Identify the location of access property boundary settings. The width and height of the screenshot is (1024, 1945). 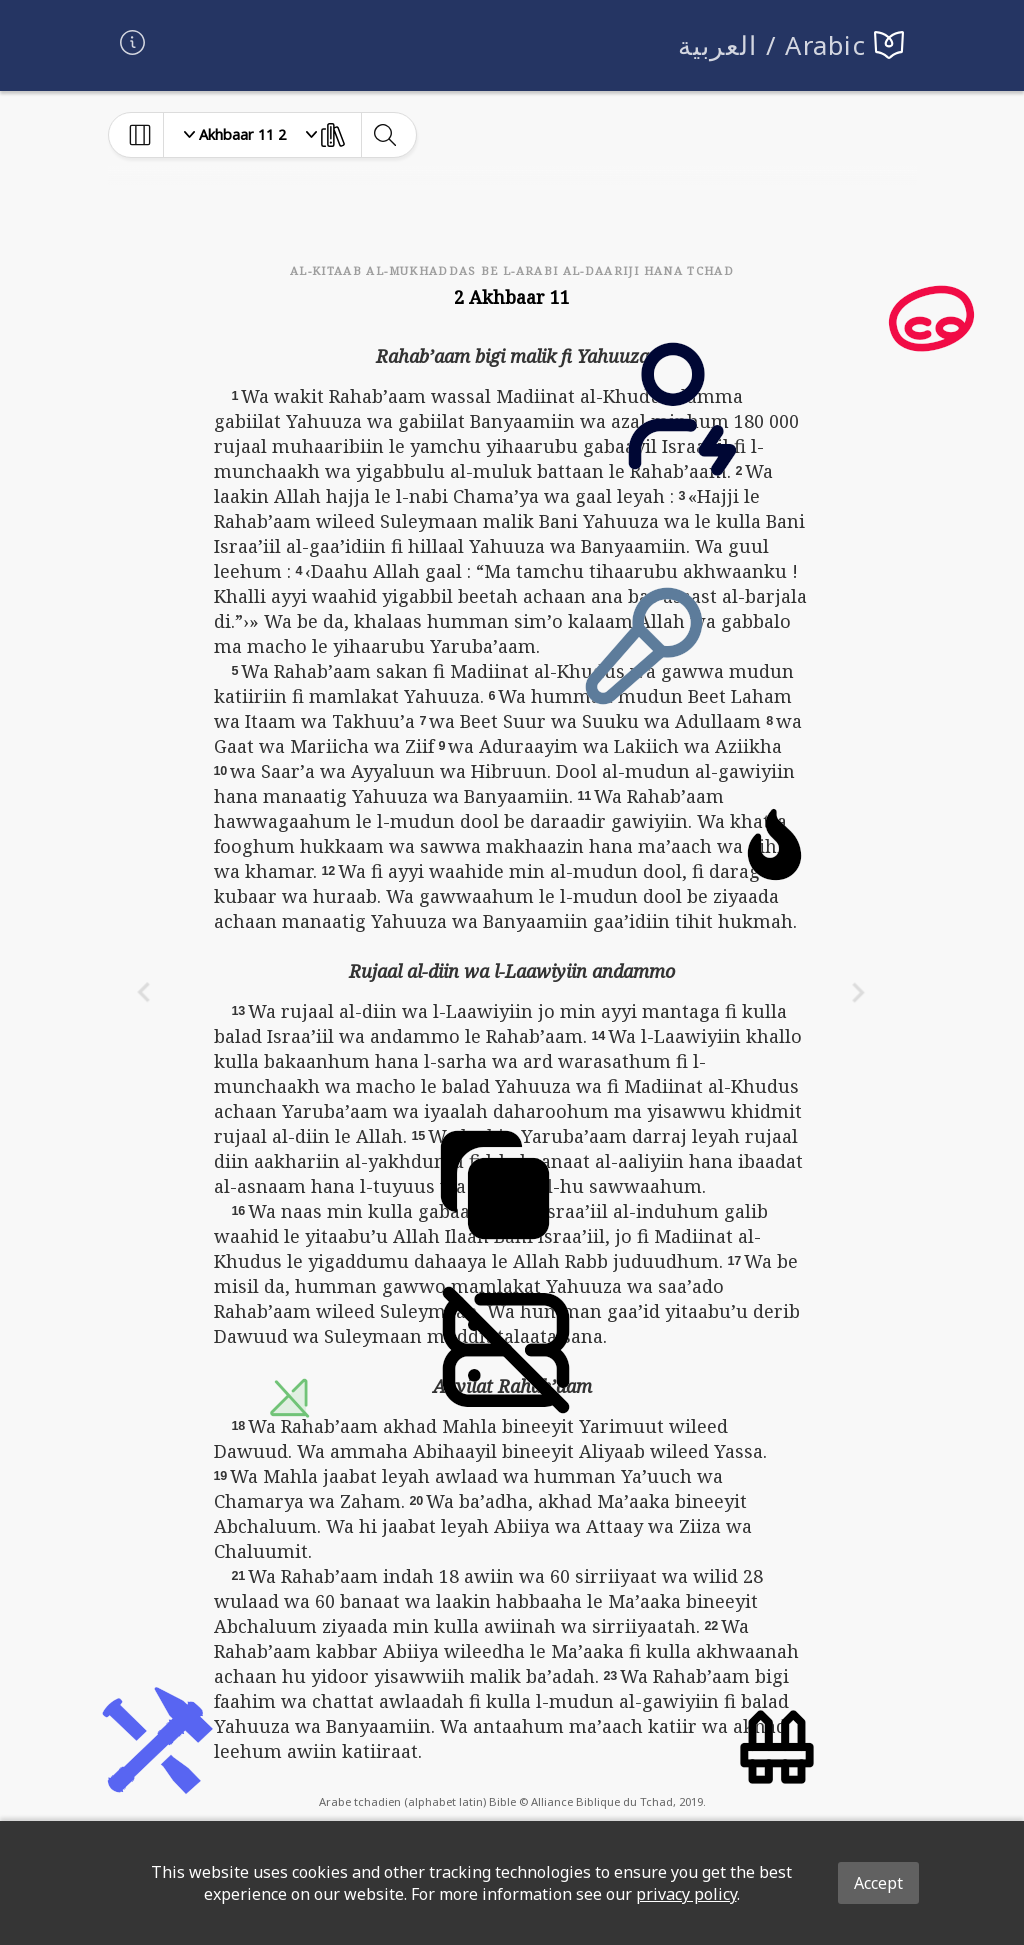
(777, 1747).